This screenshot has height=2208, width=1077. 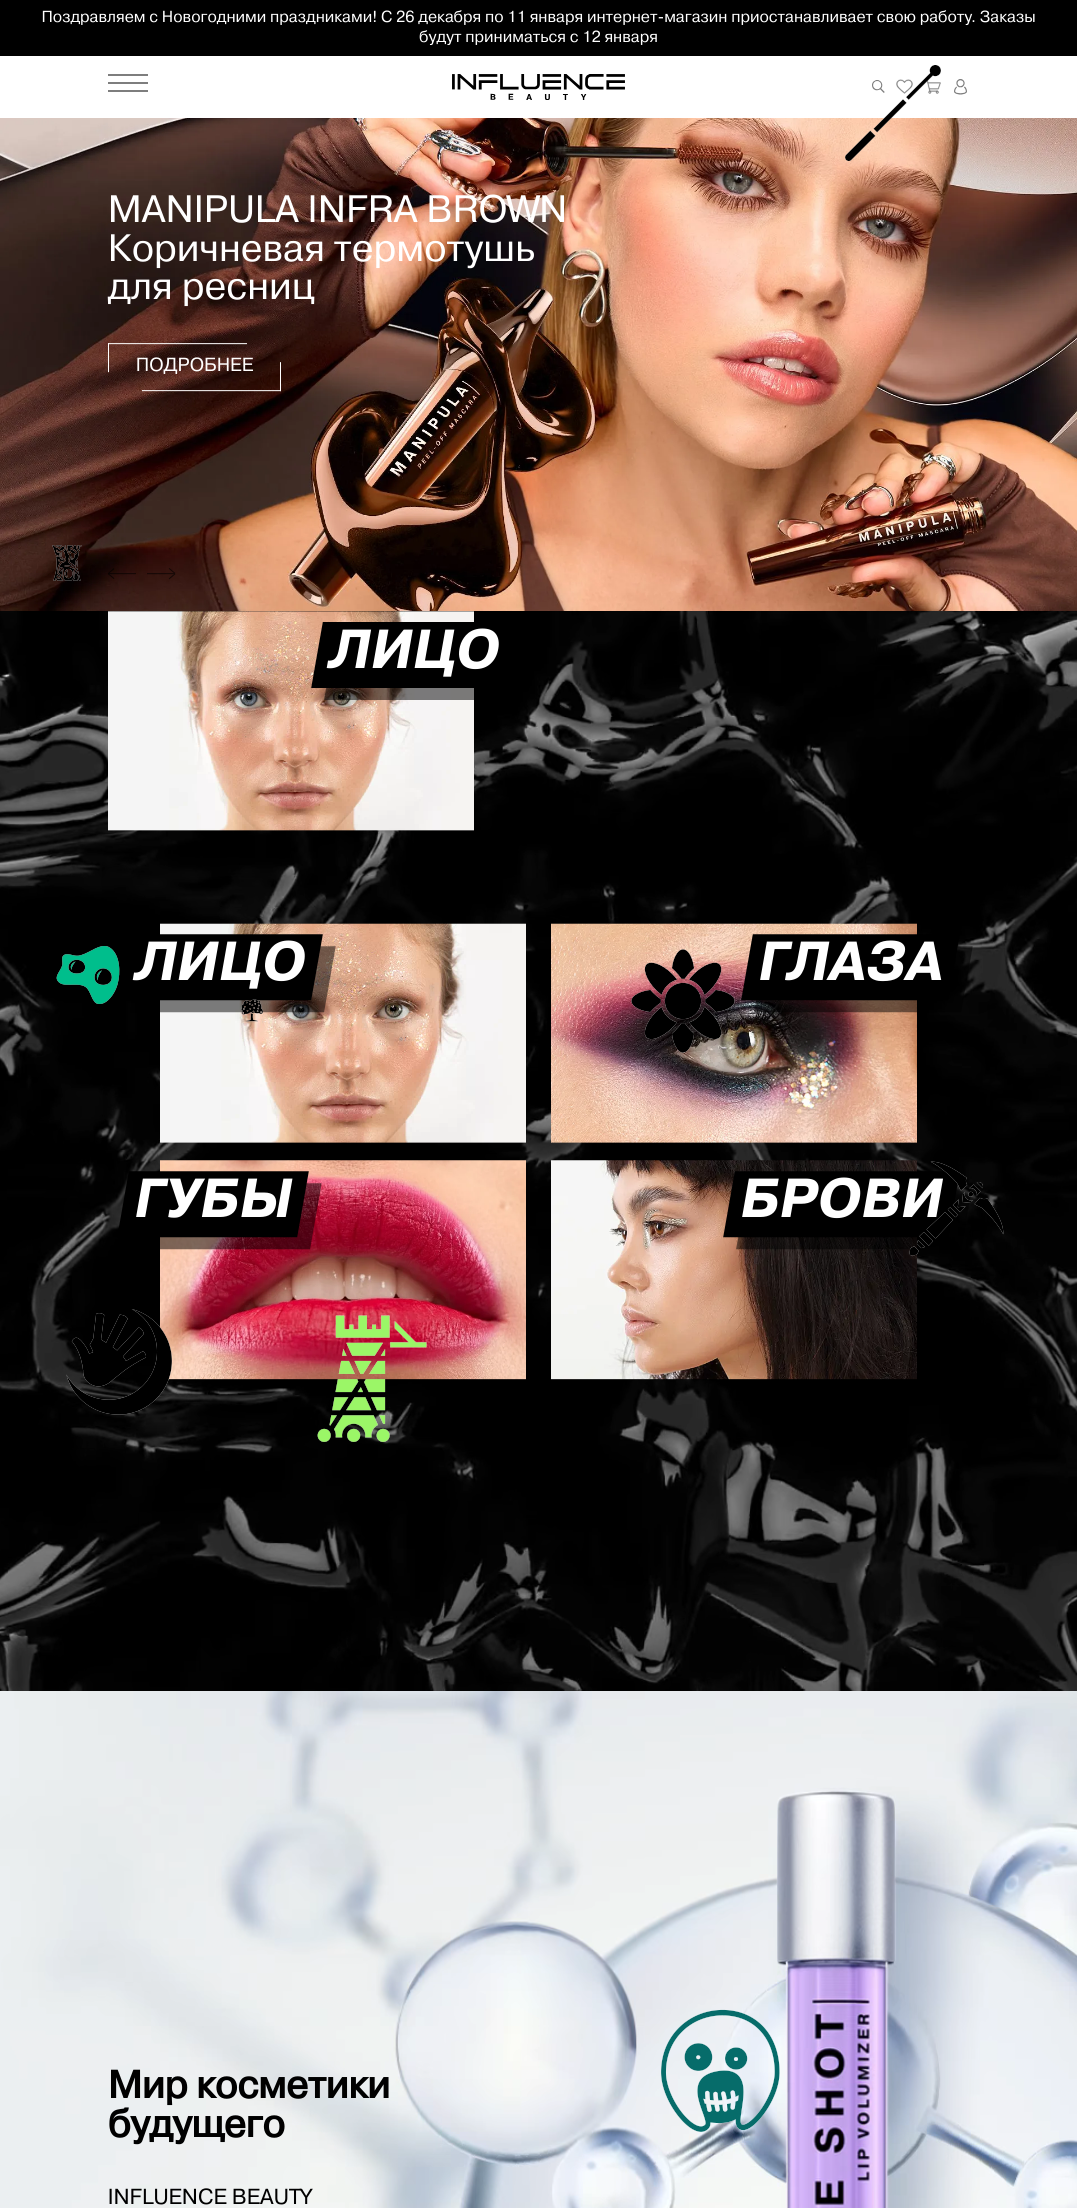 What do you see at coordinates (118, 1360) in the screenshot?
I see `slap or hit action in a game` at bounding box center [118, 1360].